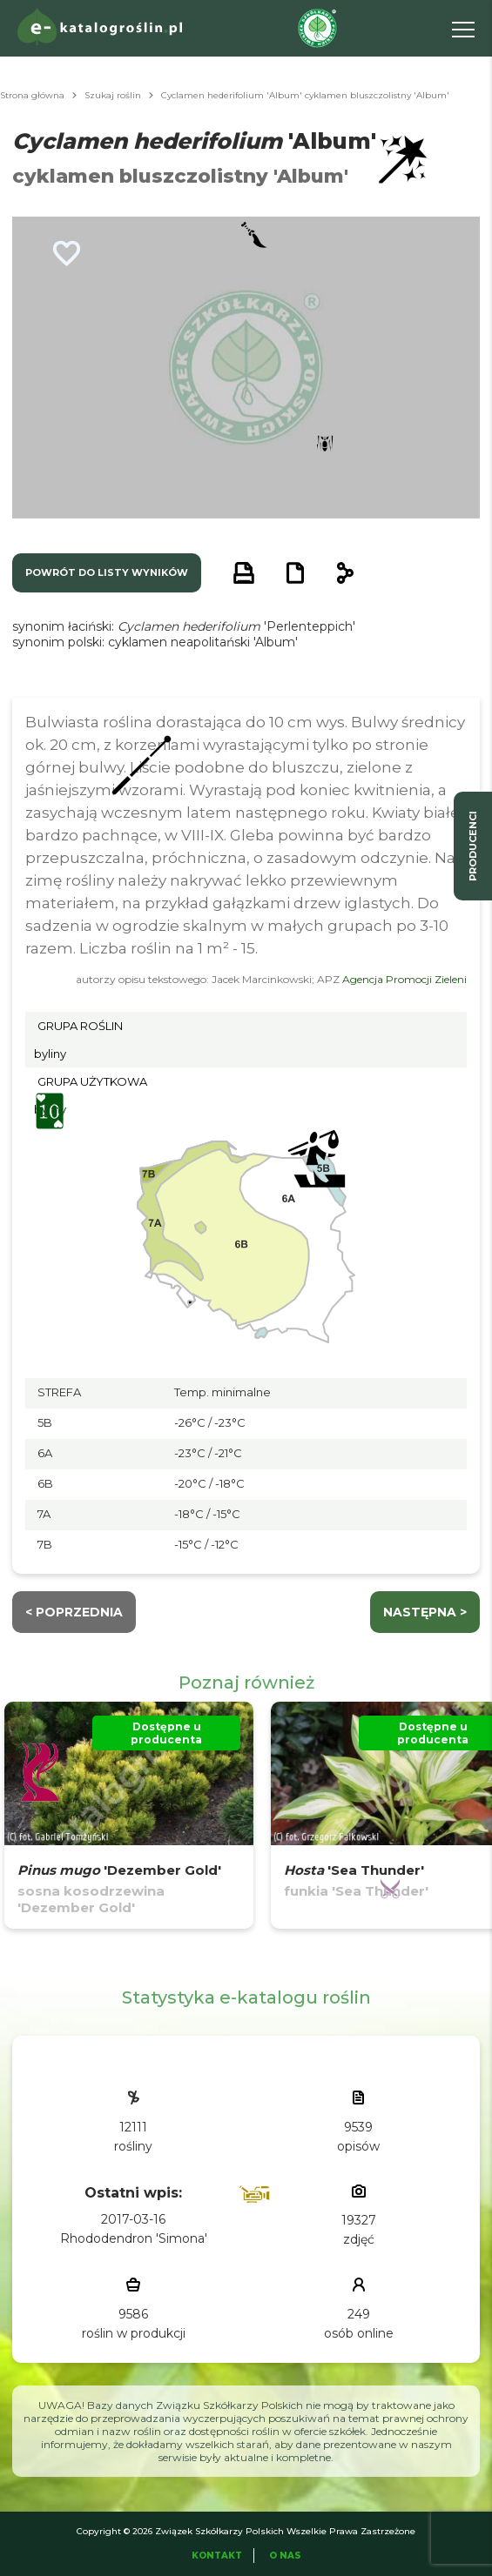 The width and height of the screenshot is (492, 2576). I want to click on equip a bone knife weapon, so click(254, 235).